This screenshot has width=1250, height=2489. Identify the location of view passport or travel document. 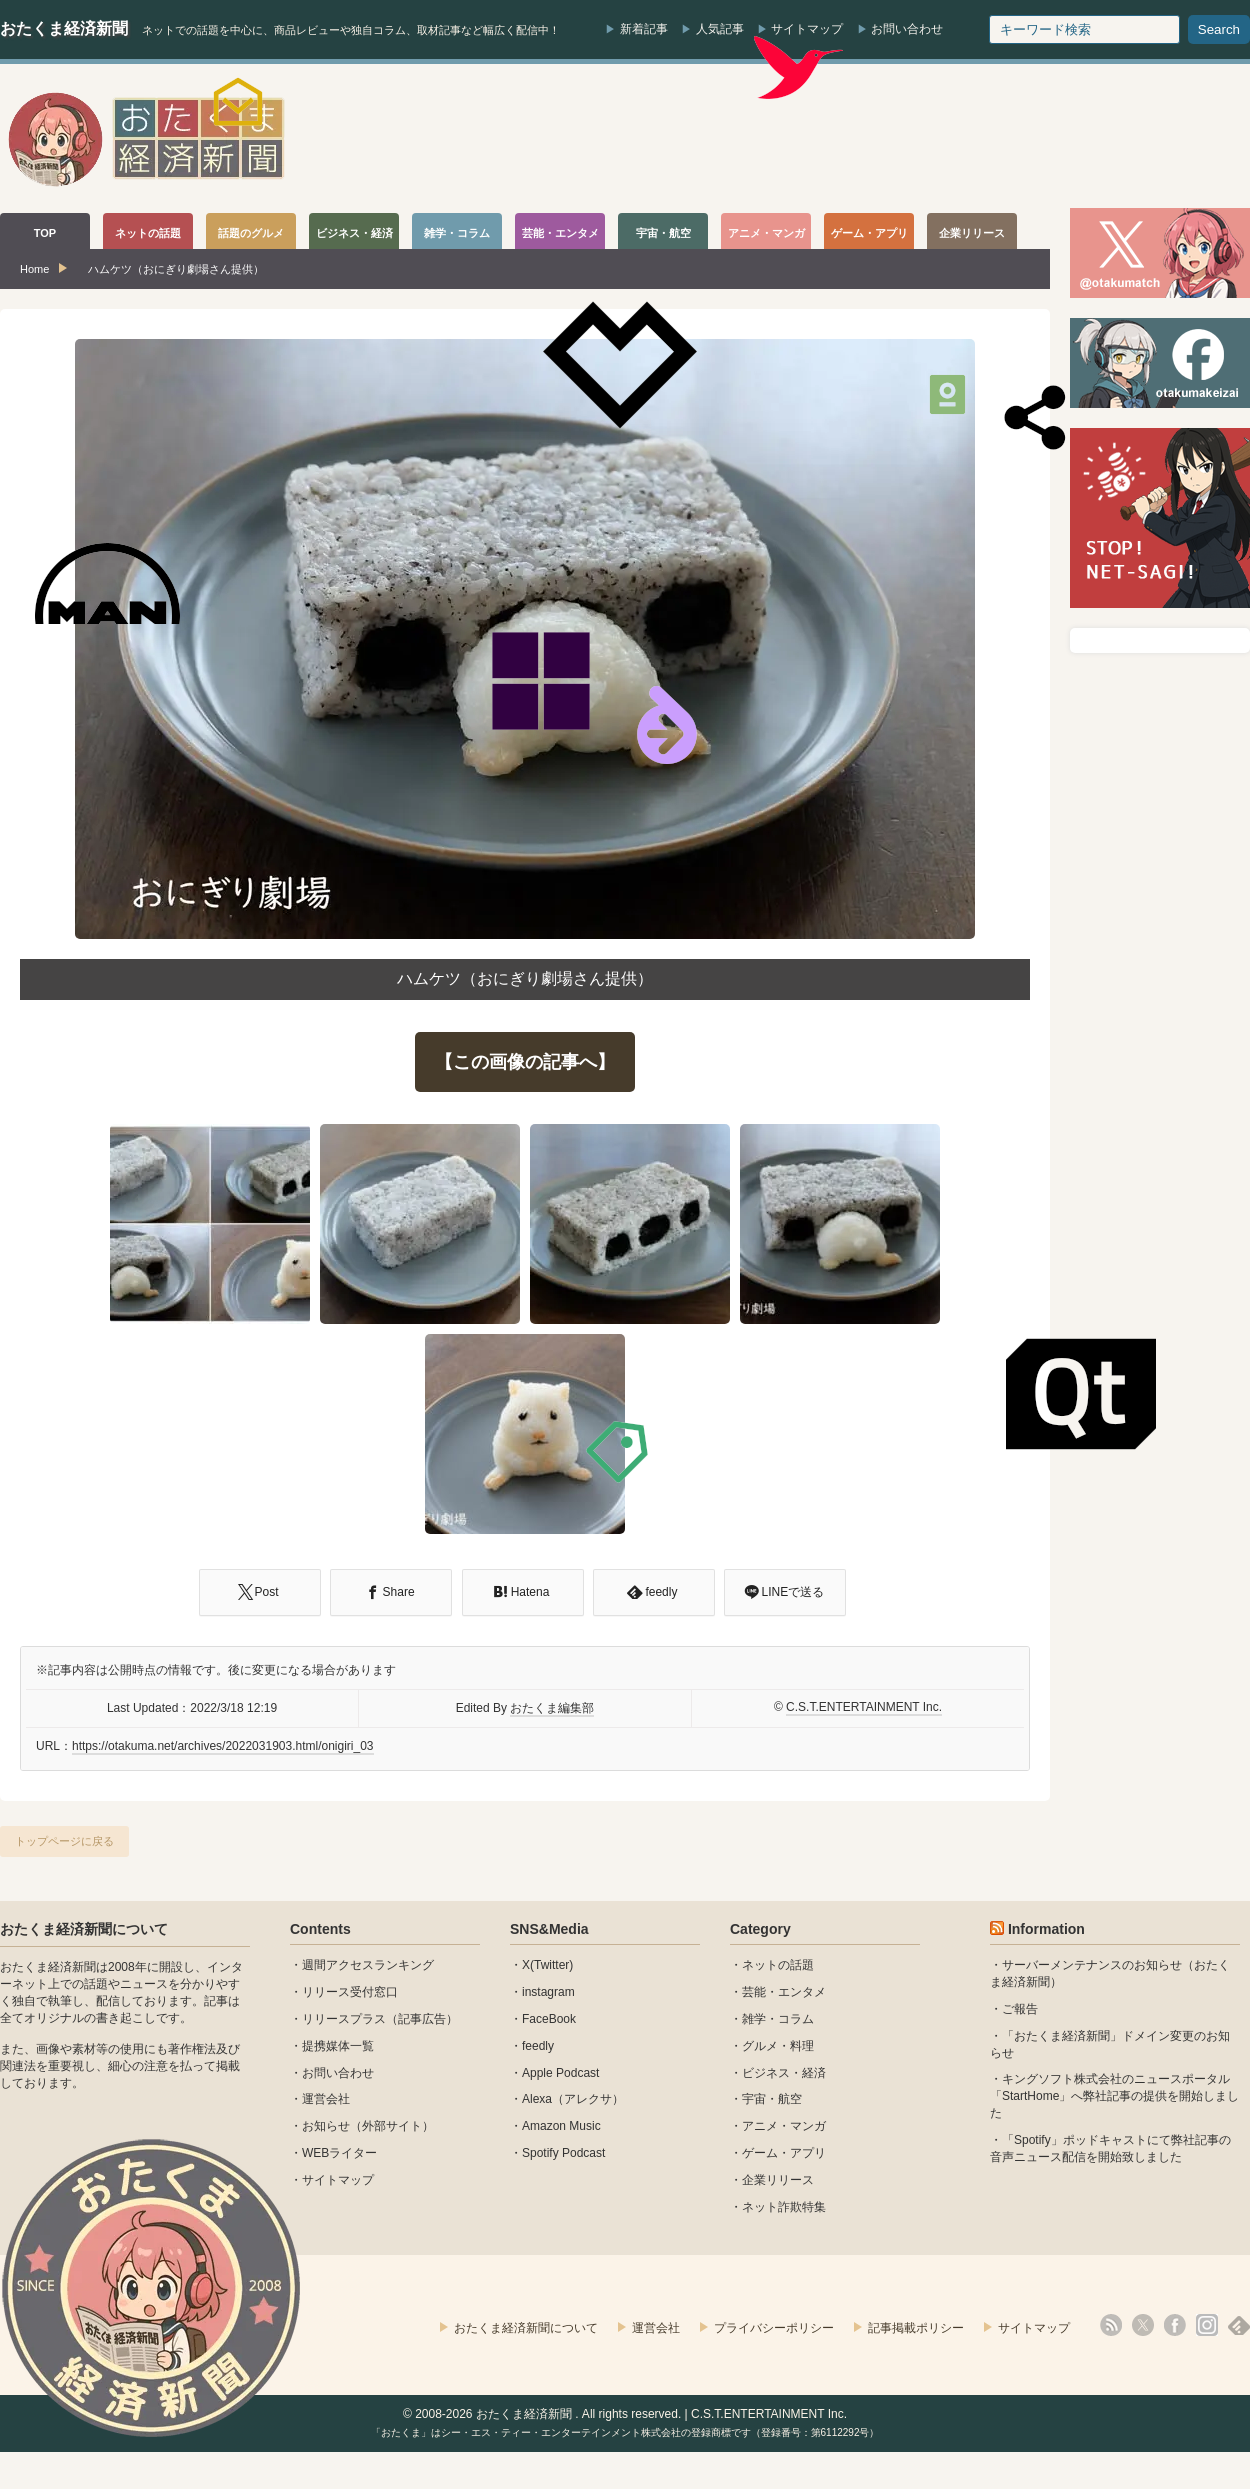
(947, 394).